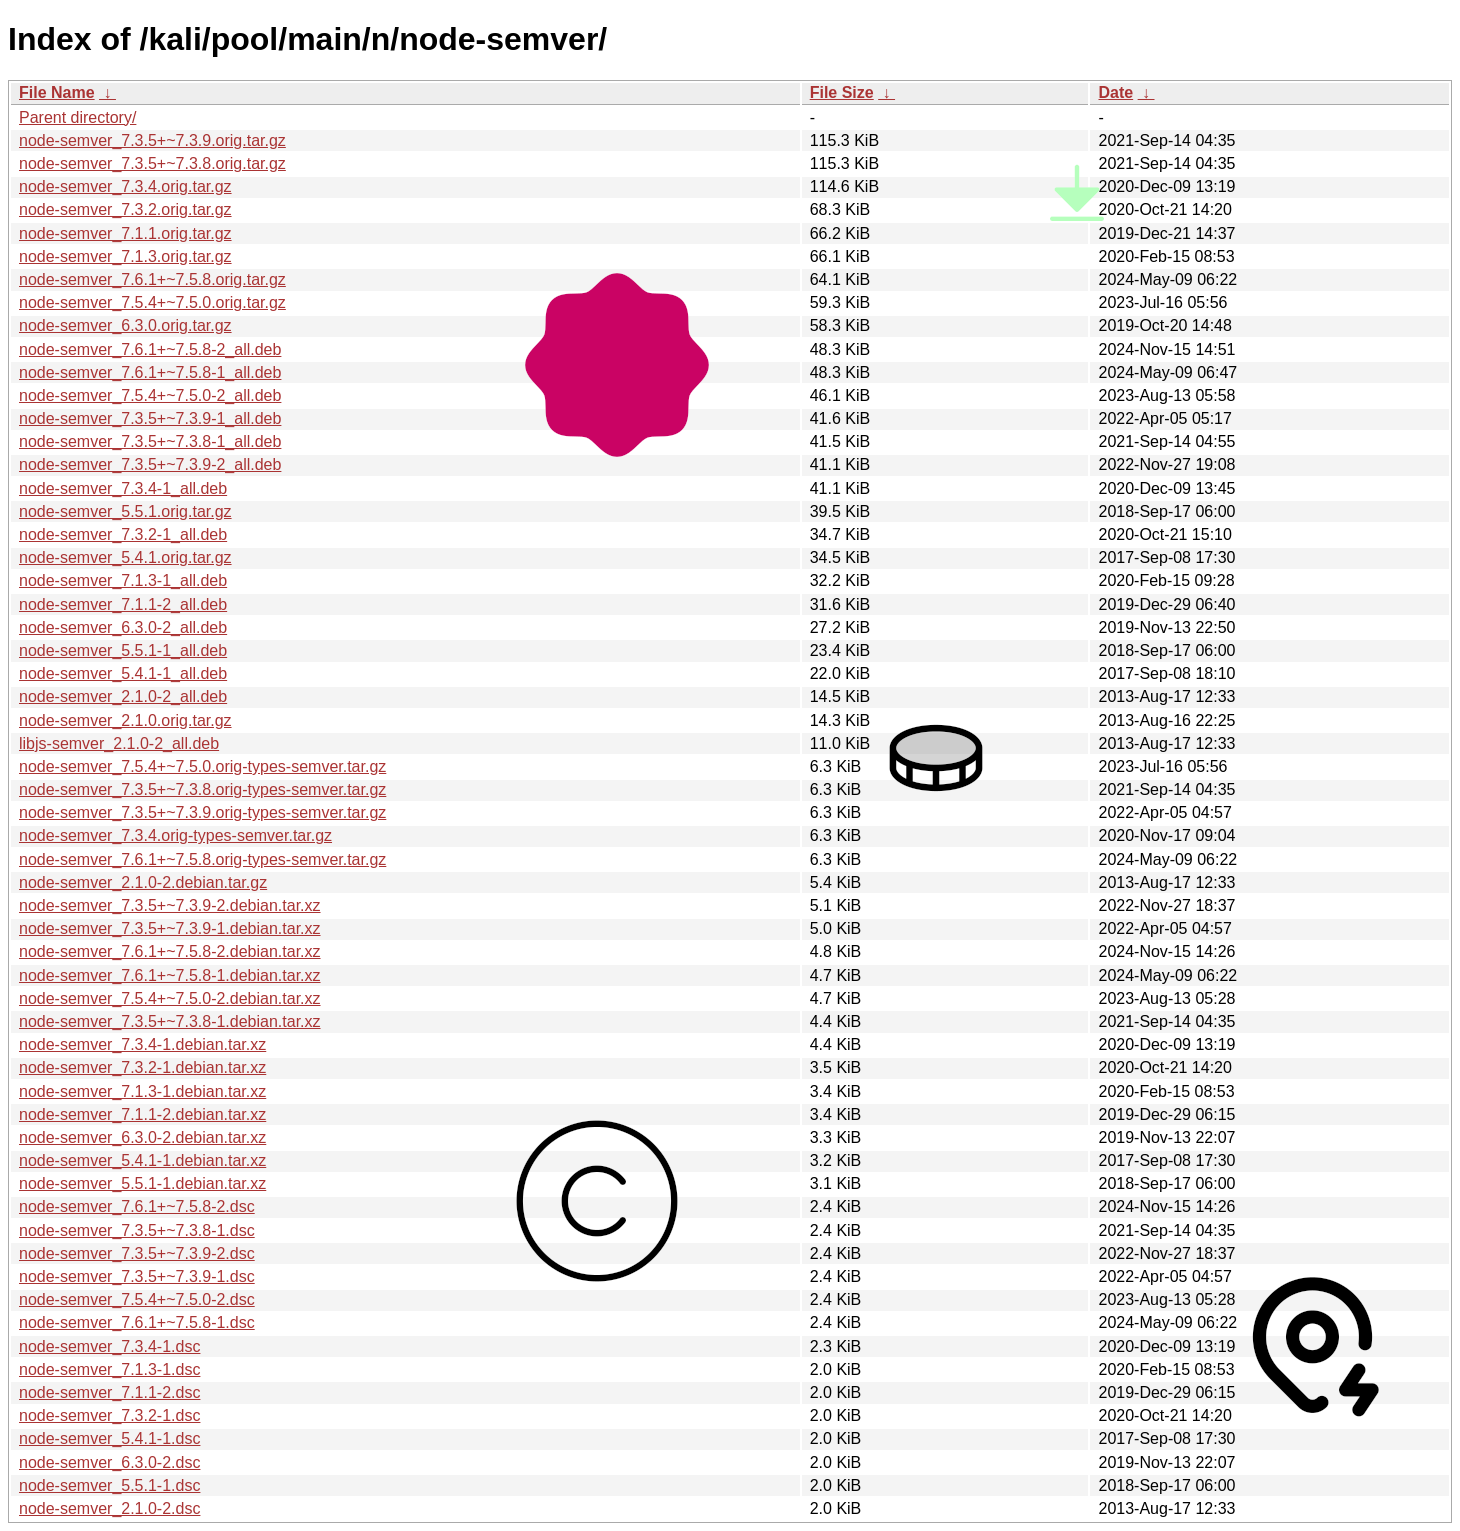  I want to click on enable fast or instant location tracking, so click(1312, 1343).